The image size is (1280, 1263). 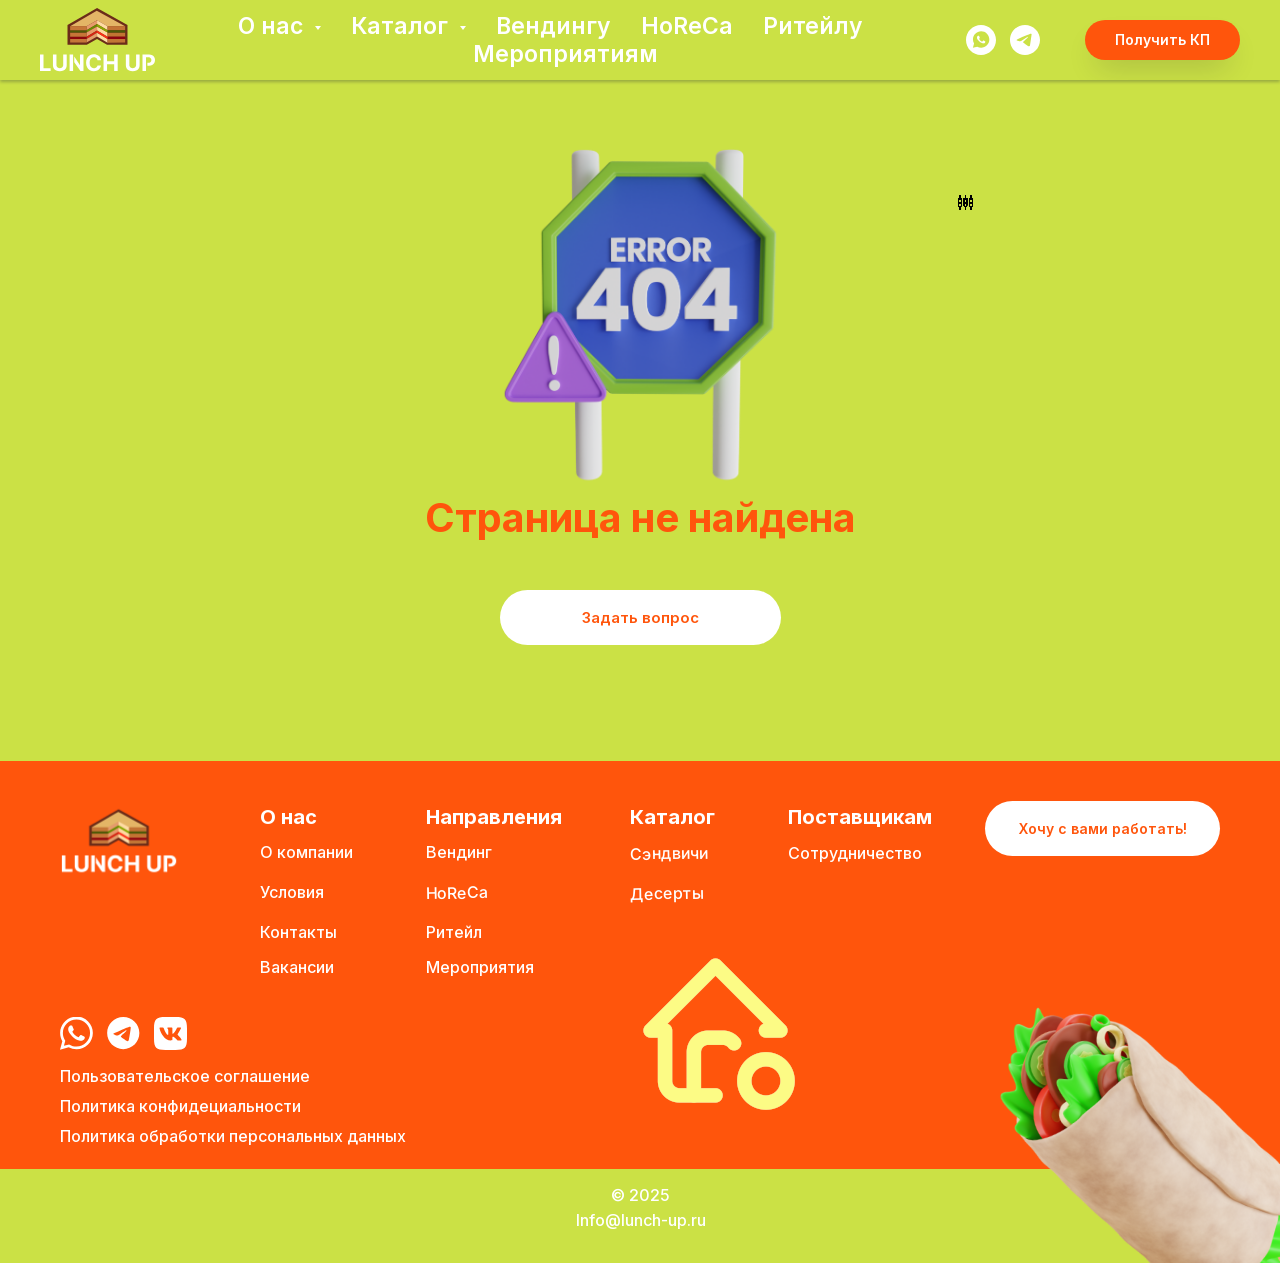 I want to click on configure audio/video input settings, so click(x=965, y=202).